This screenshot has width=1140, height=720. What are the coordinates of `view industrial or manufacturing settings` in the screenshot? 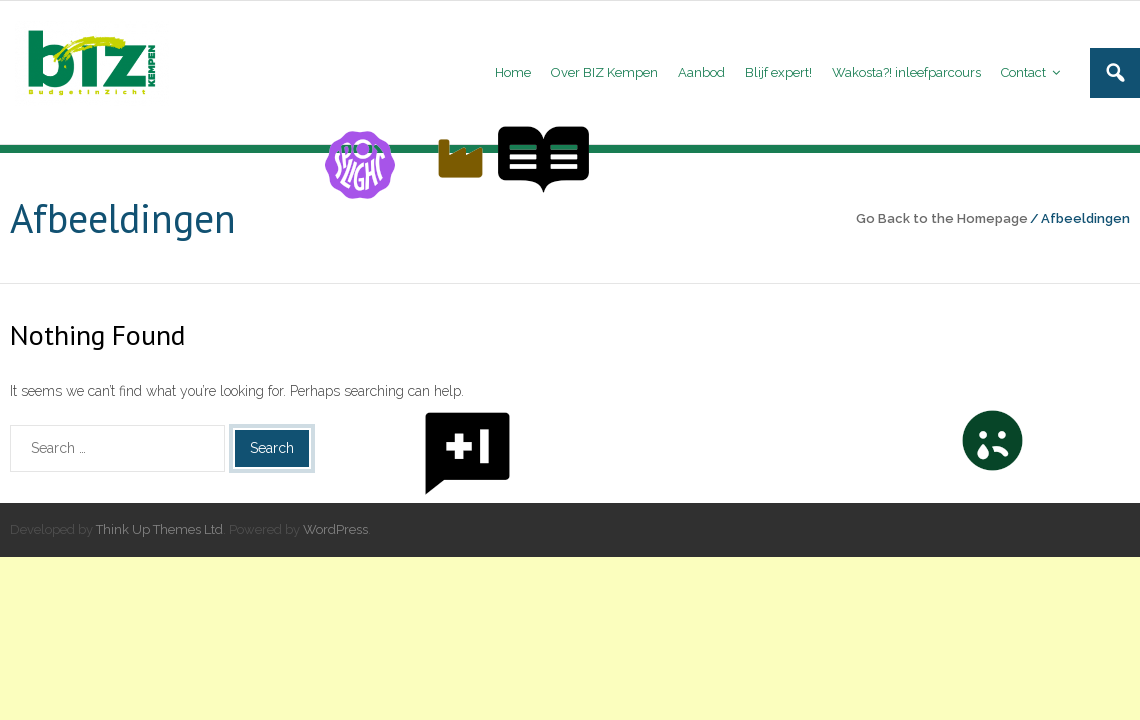 It's located at (460, 158).